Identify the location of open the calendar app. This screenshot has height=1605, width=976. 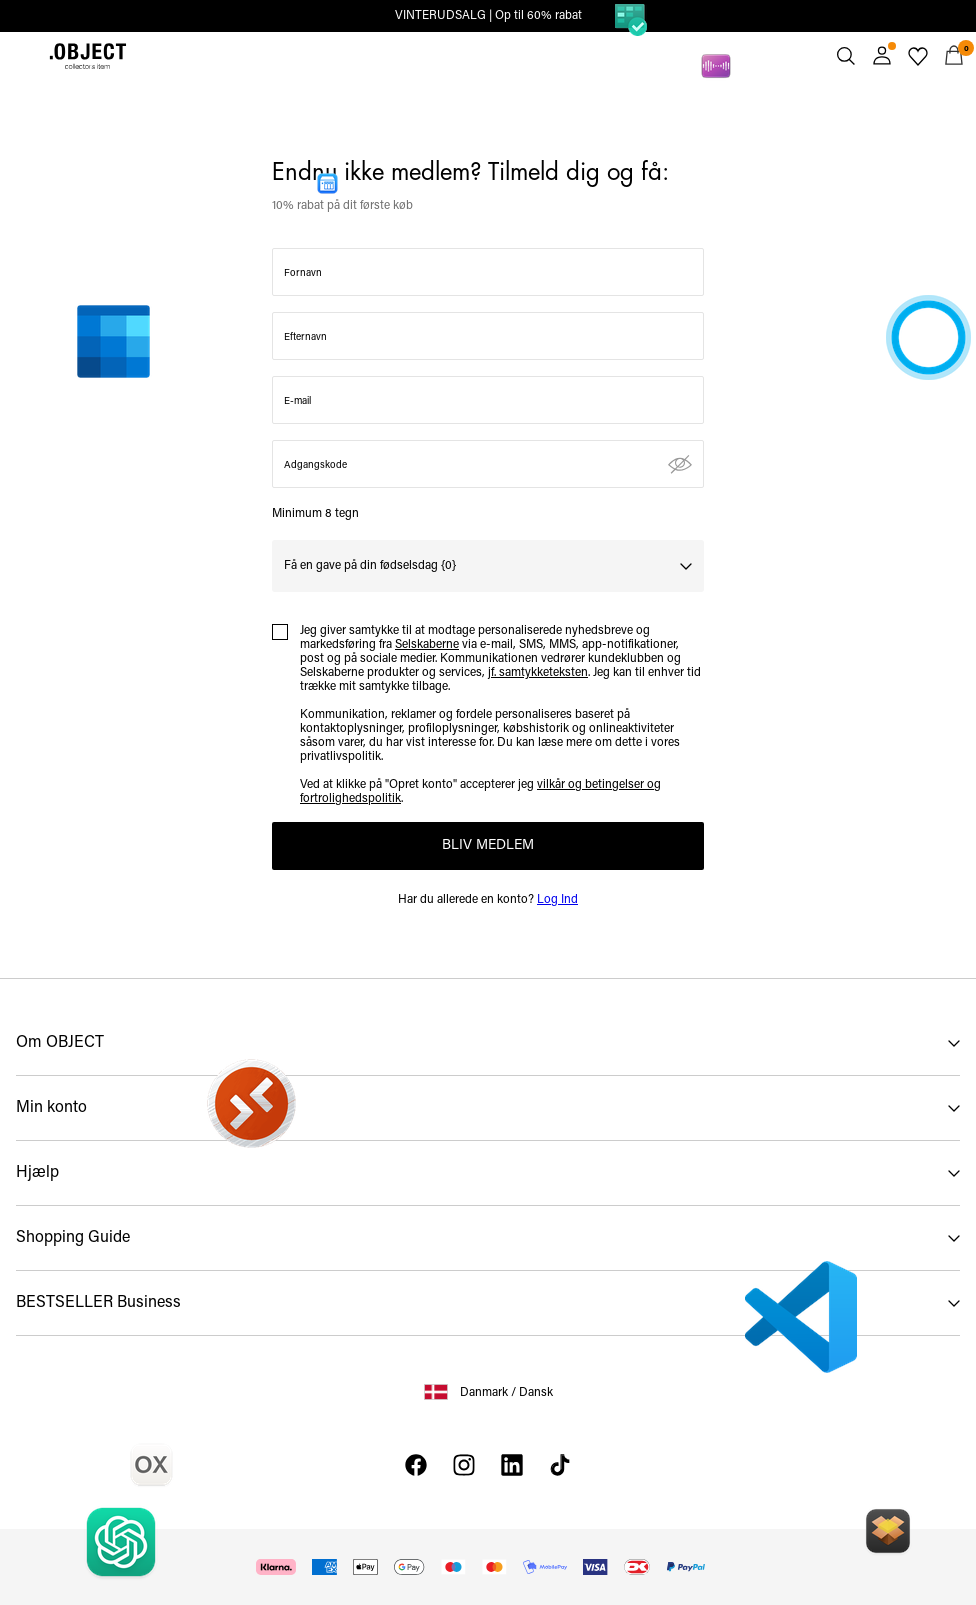
(113, 341).